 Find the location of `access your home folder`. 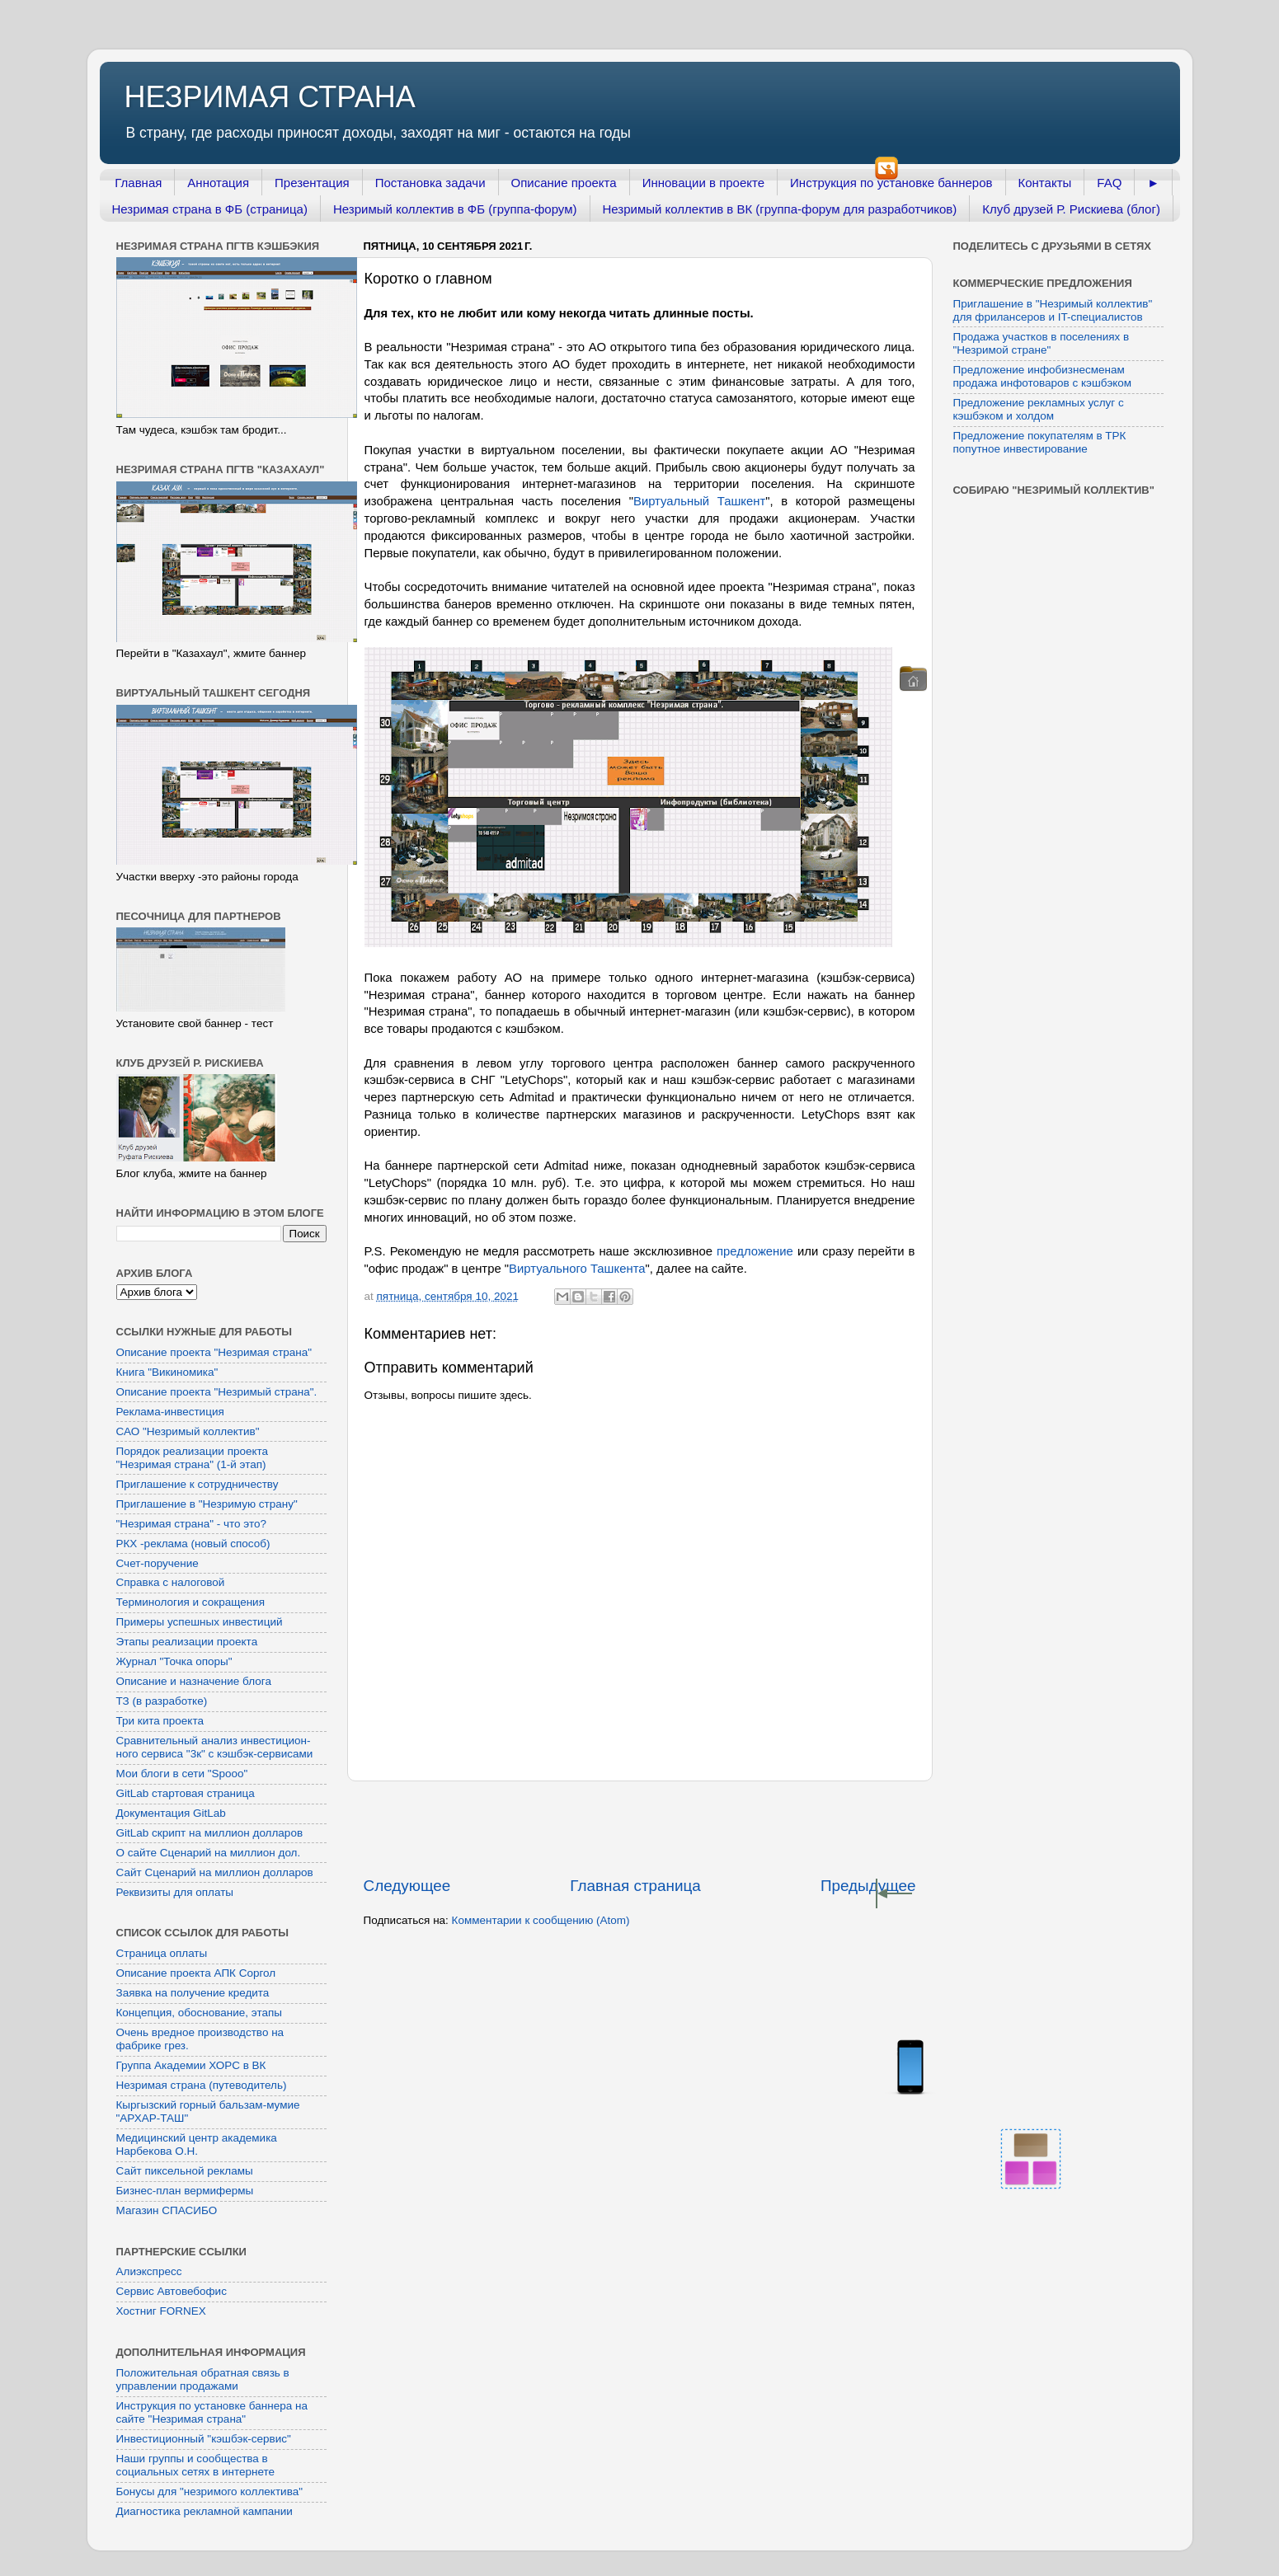

access your home folder is located at coordinates (913, 678).